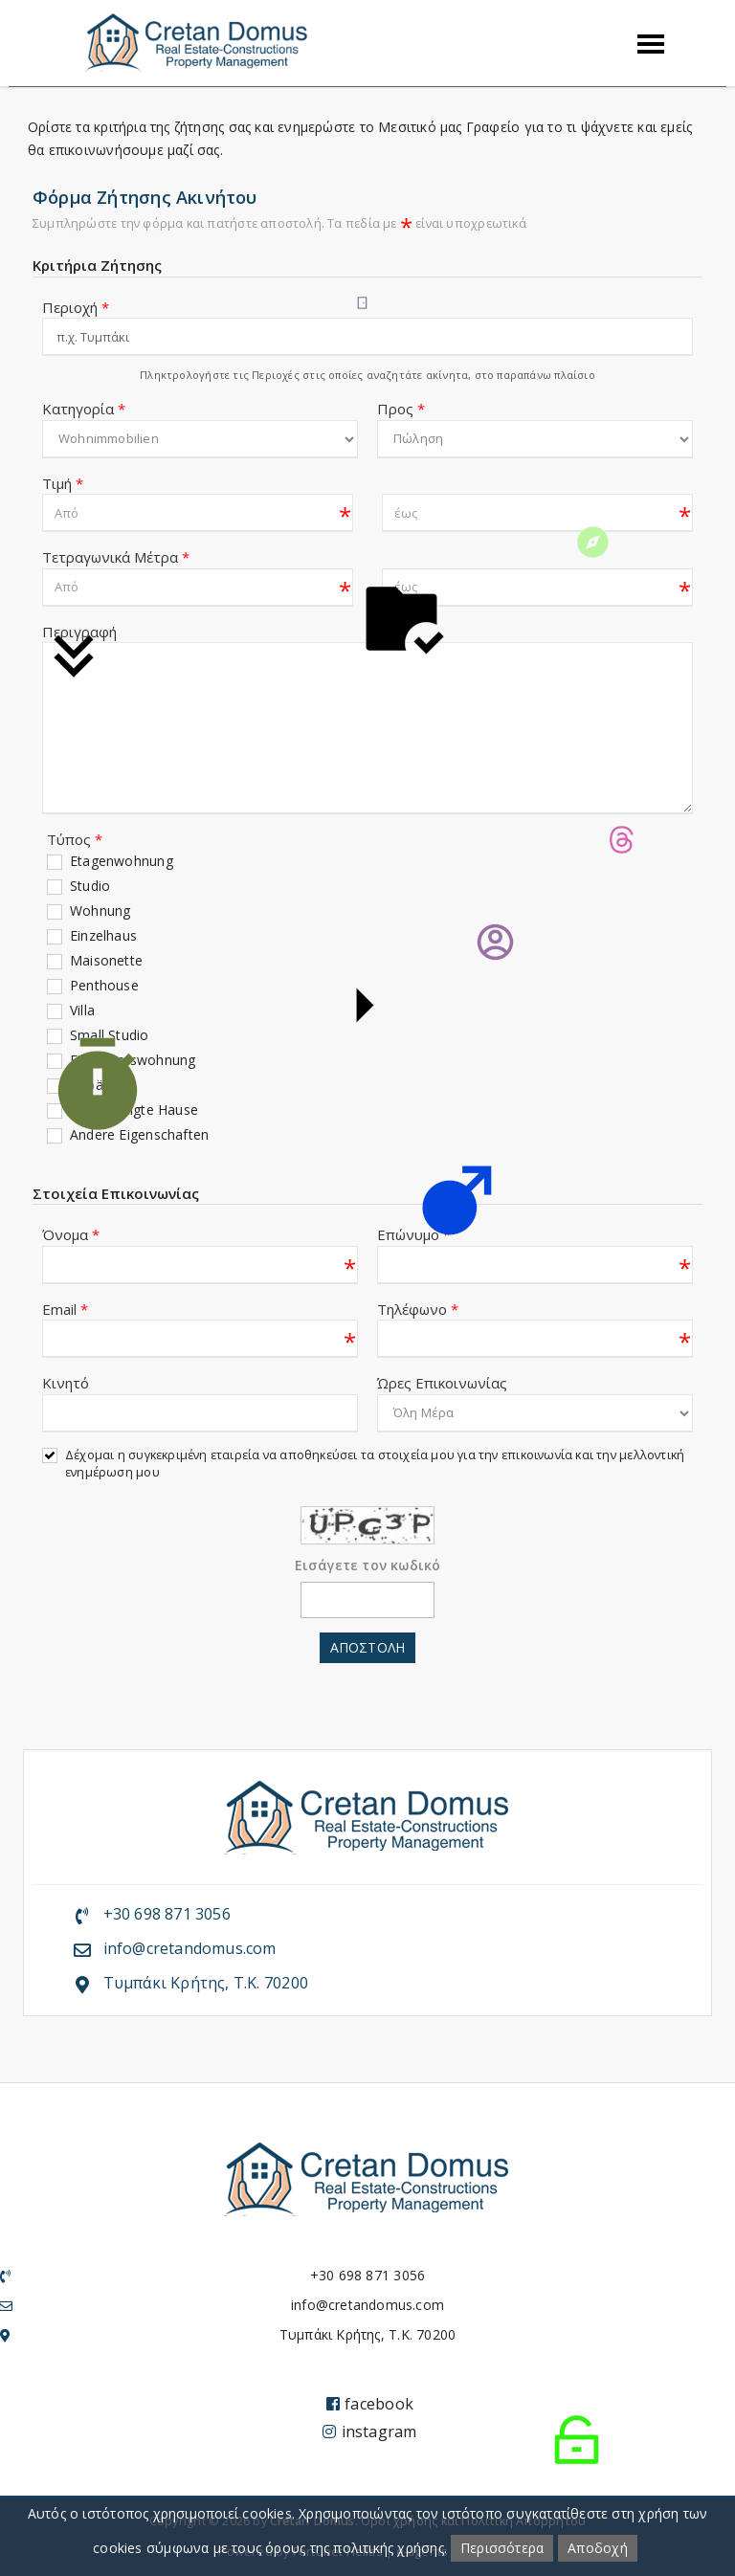 This screenshot has width=735, height=2576. What do you see at coordinates (401, 618) in the screenshot?
I see `folder verified or approved` at bounding box center [401, 618].